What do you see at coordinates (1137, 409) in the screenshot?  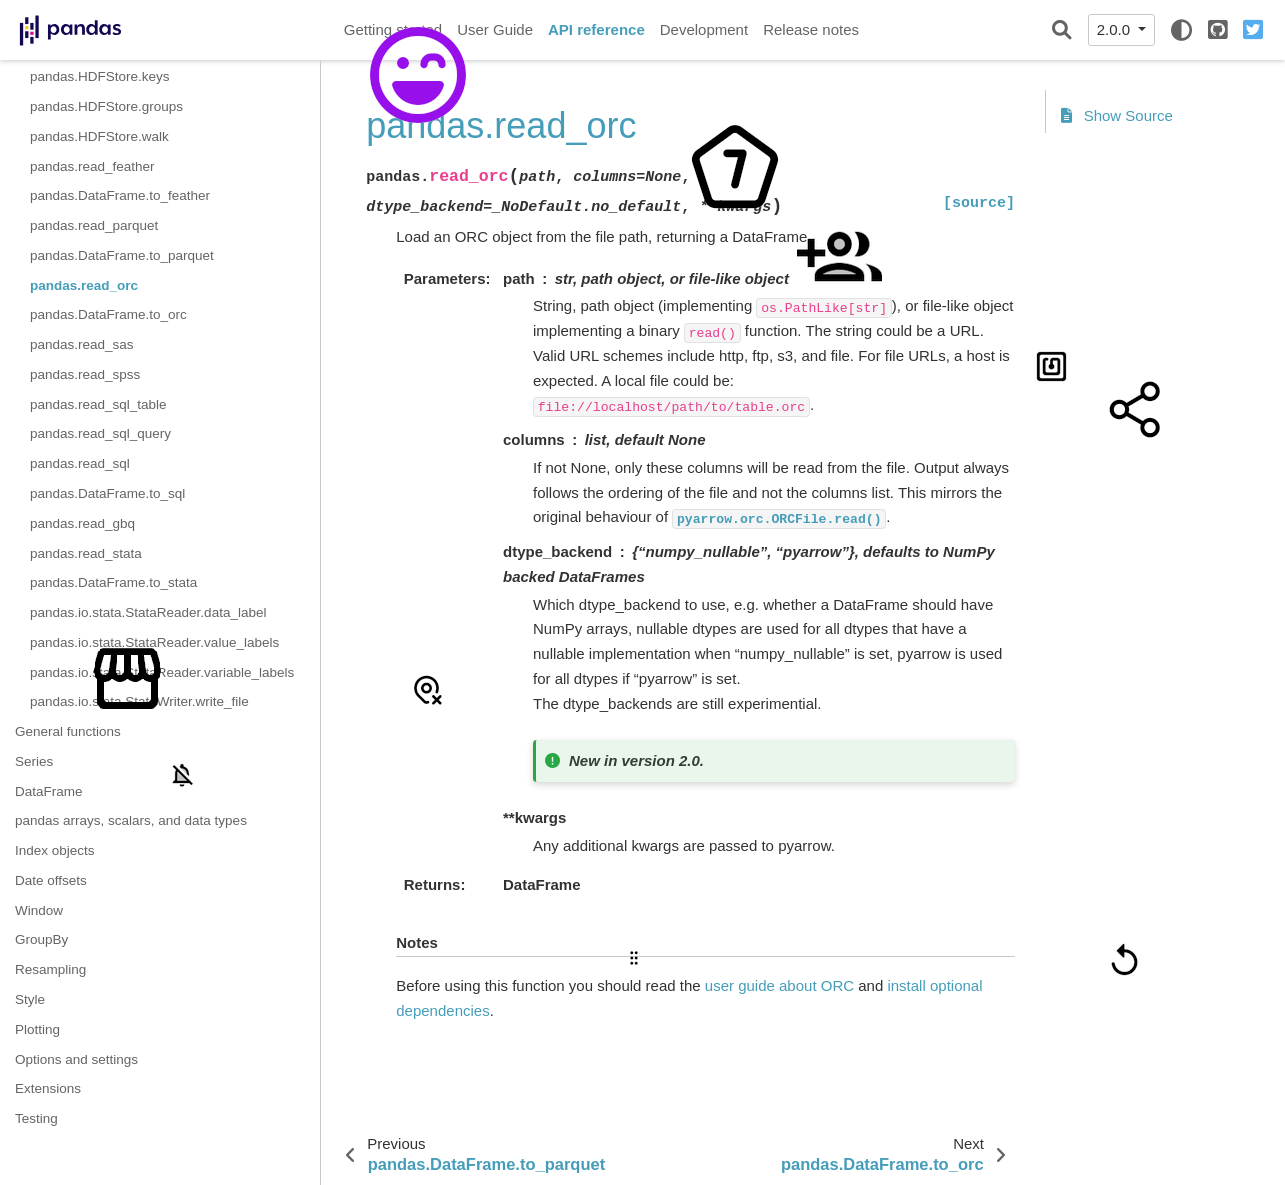 I see `share content to other apps or platforms` at bounding box center [1137, 409].